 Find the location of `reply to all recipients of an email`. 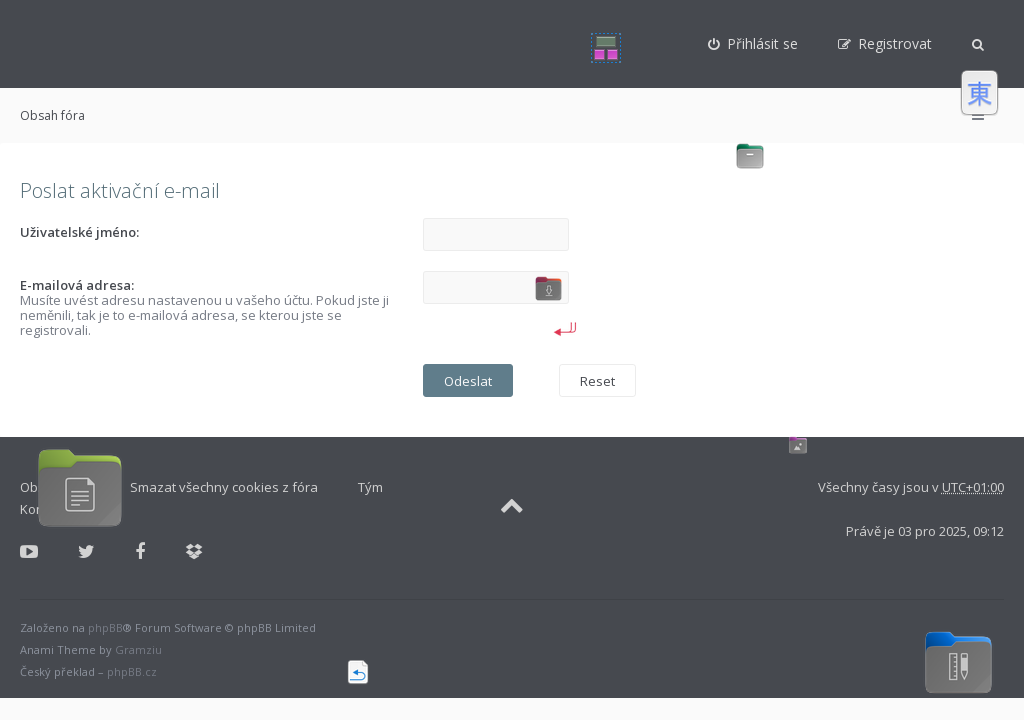

reply to all recipients of an email is located at coordinates (564, 327).